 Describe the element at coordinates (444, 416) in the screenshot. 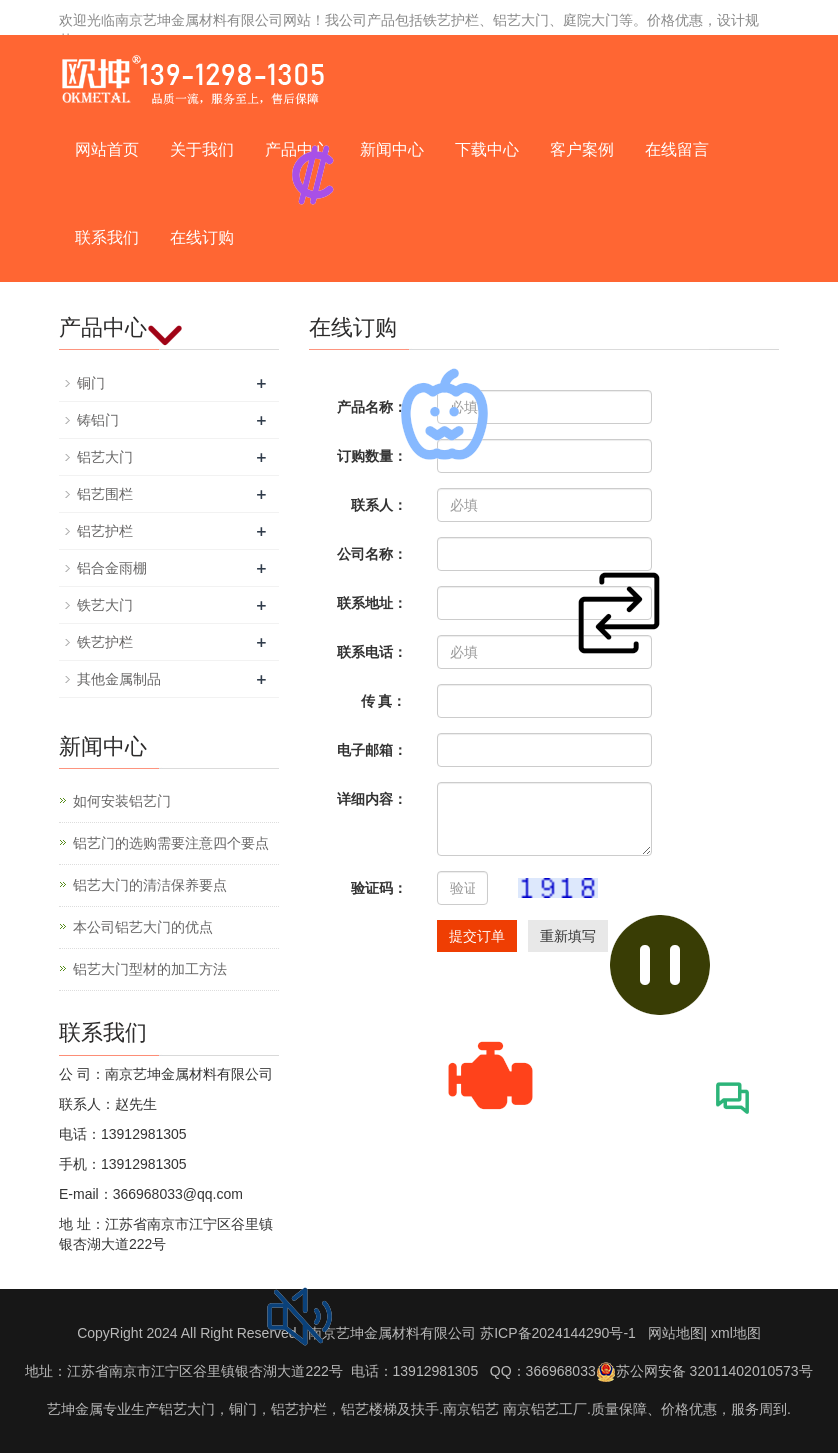

I see `access halloween-themed content or settings` at that location.